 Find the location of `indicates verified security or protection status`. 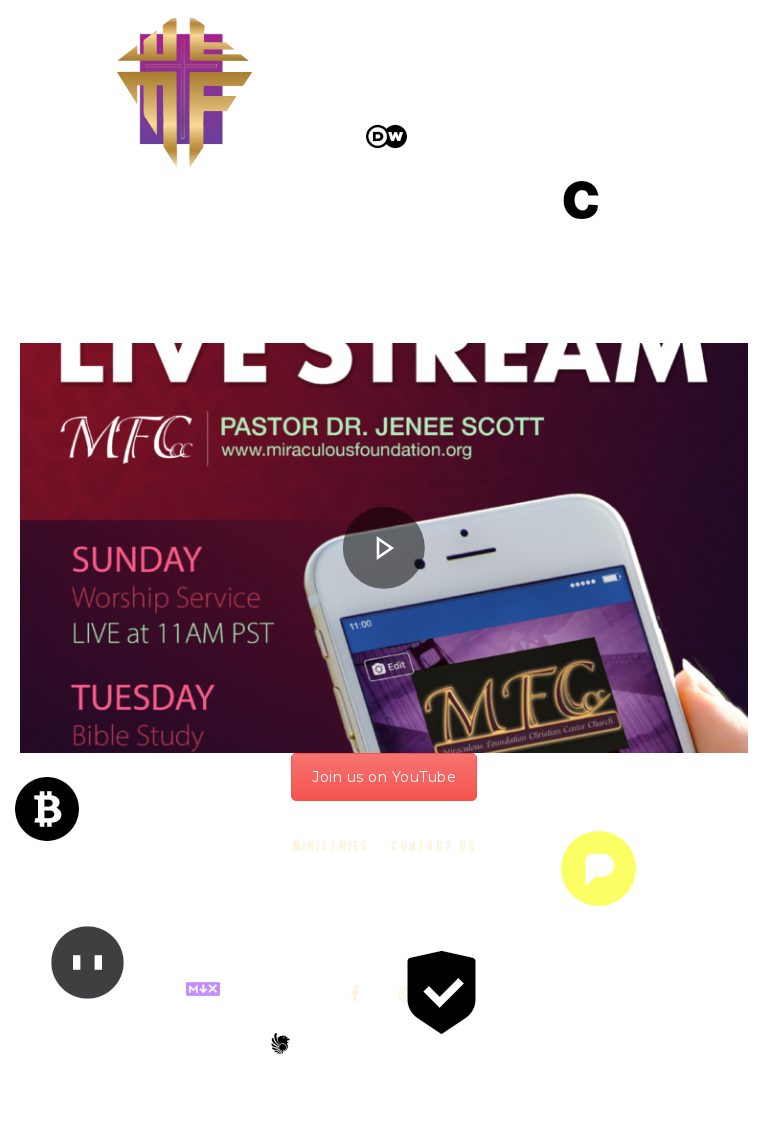

indicates verified security or protection status is located at coordinates (441, 992).